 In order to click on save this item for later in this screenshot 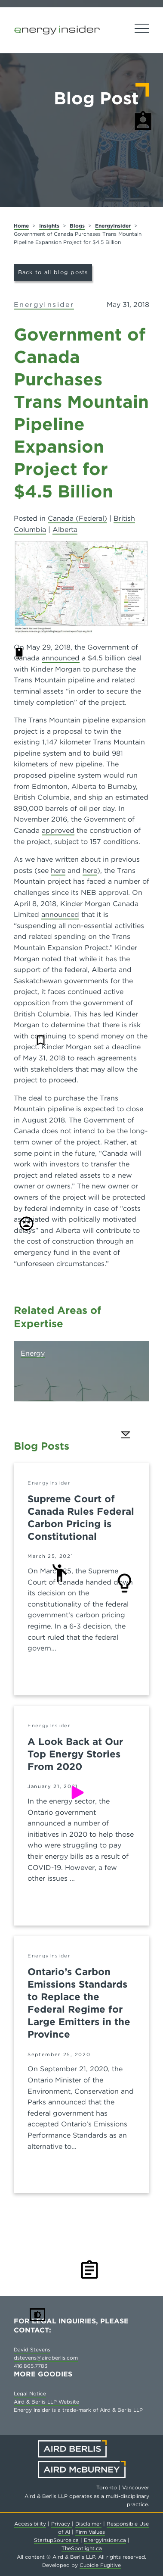, I will do `click(40, 1040)`.